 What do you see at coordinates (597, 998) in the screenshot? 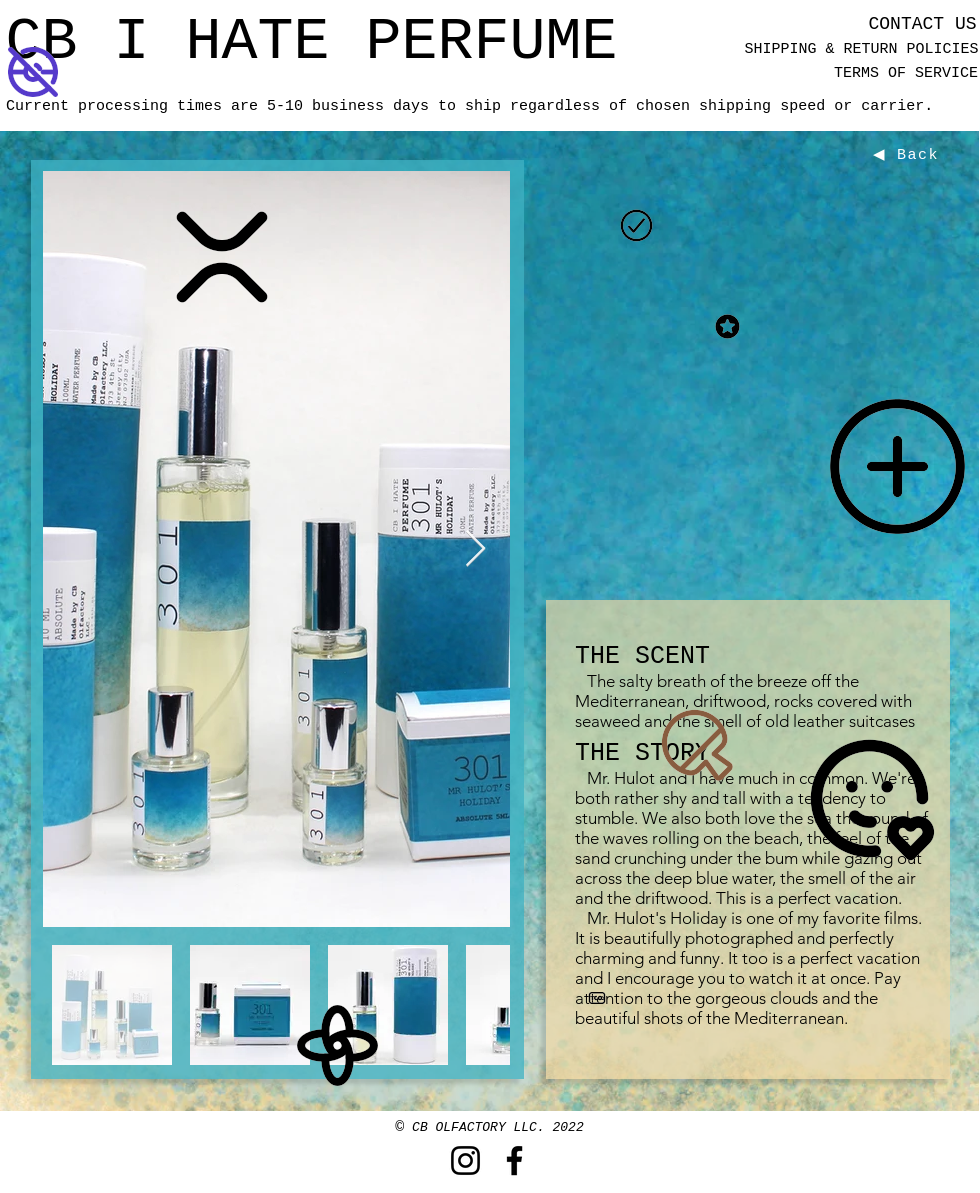
I see `set or manage website favicon` at bounding box center [597, 998].